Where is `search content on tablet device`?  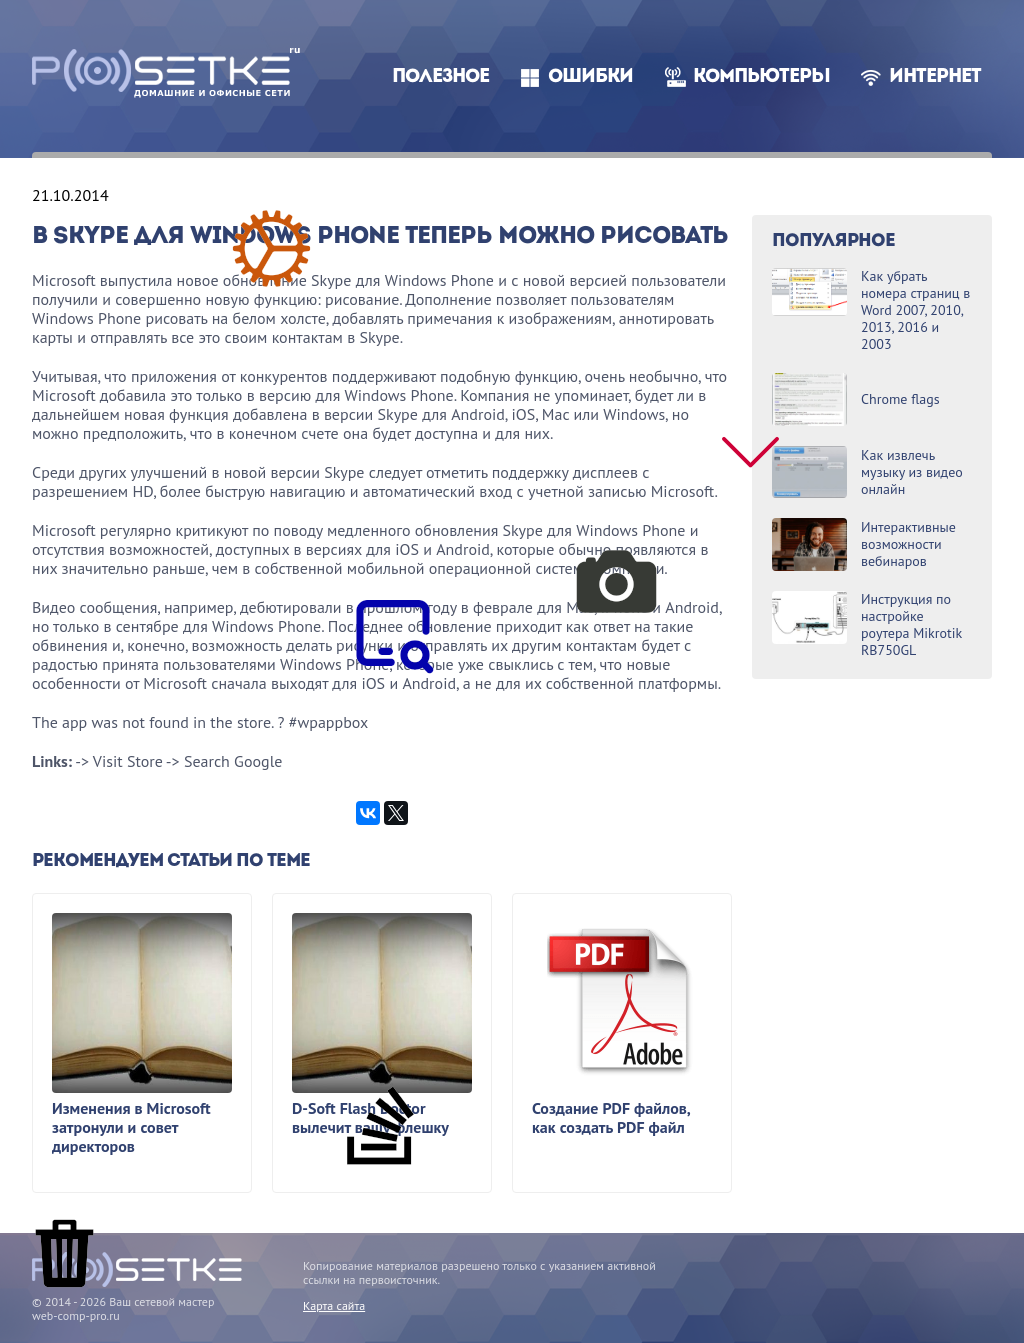
search content on tablet device is located at coordinates (393, 633).